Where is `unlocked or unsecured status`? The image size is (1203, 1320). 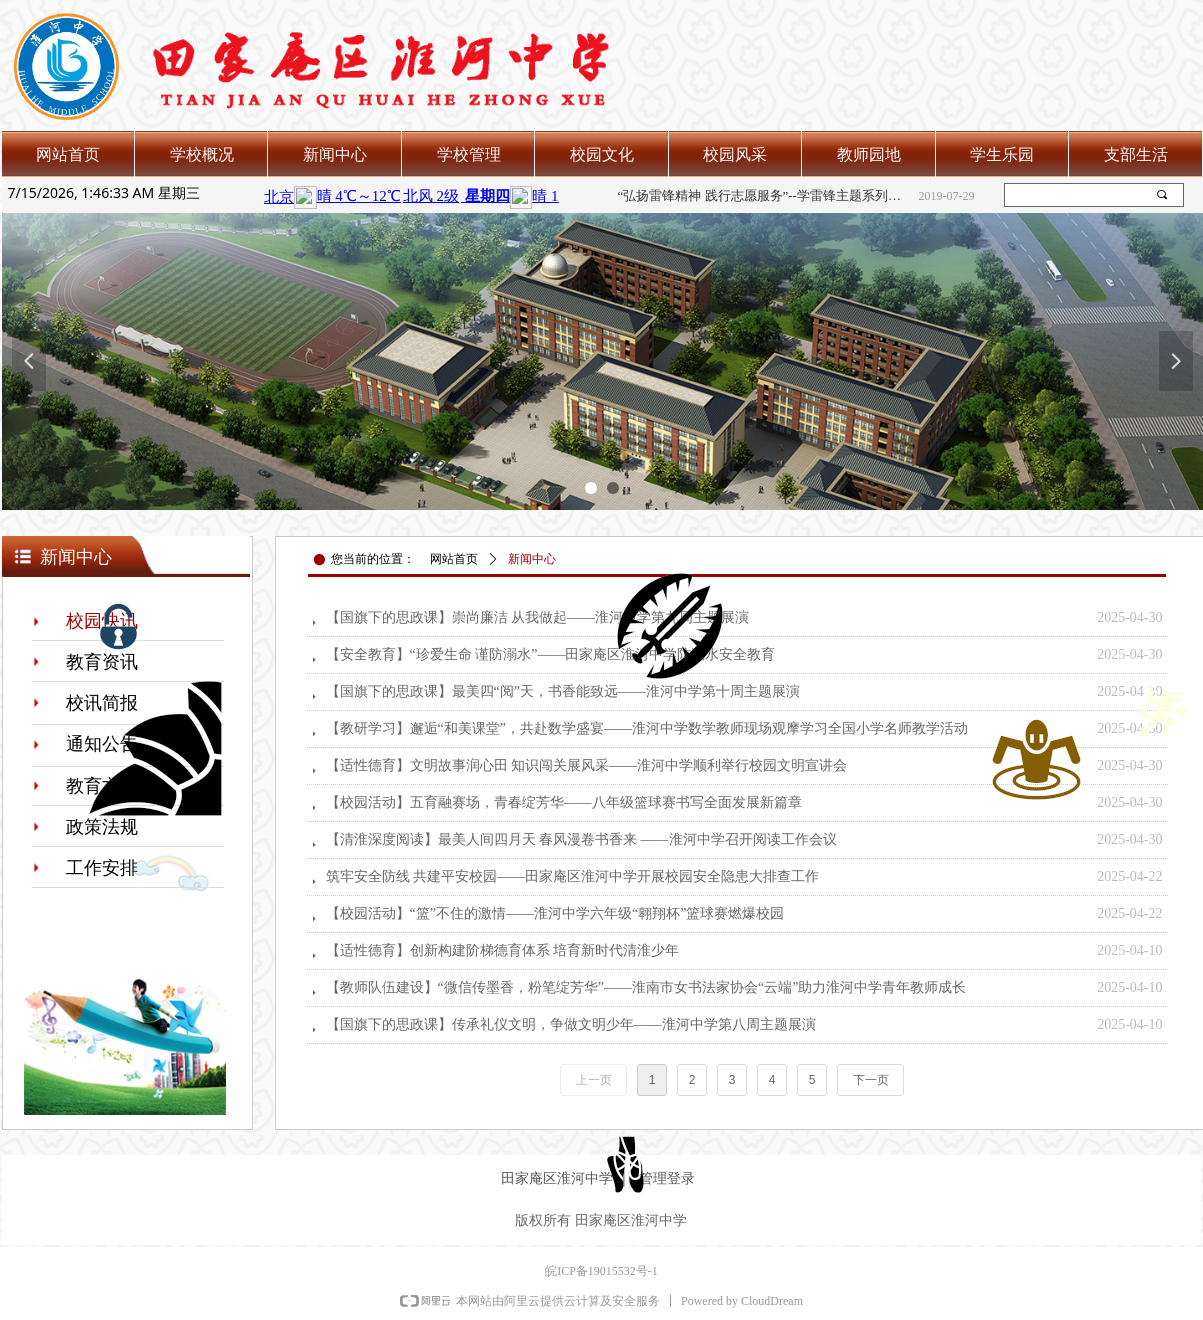 unlocked or unsecured status is located at coordinates (118, 626).